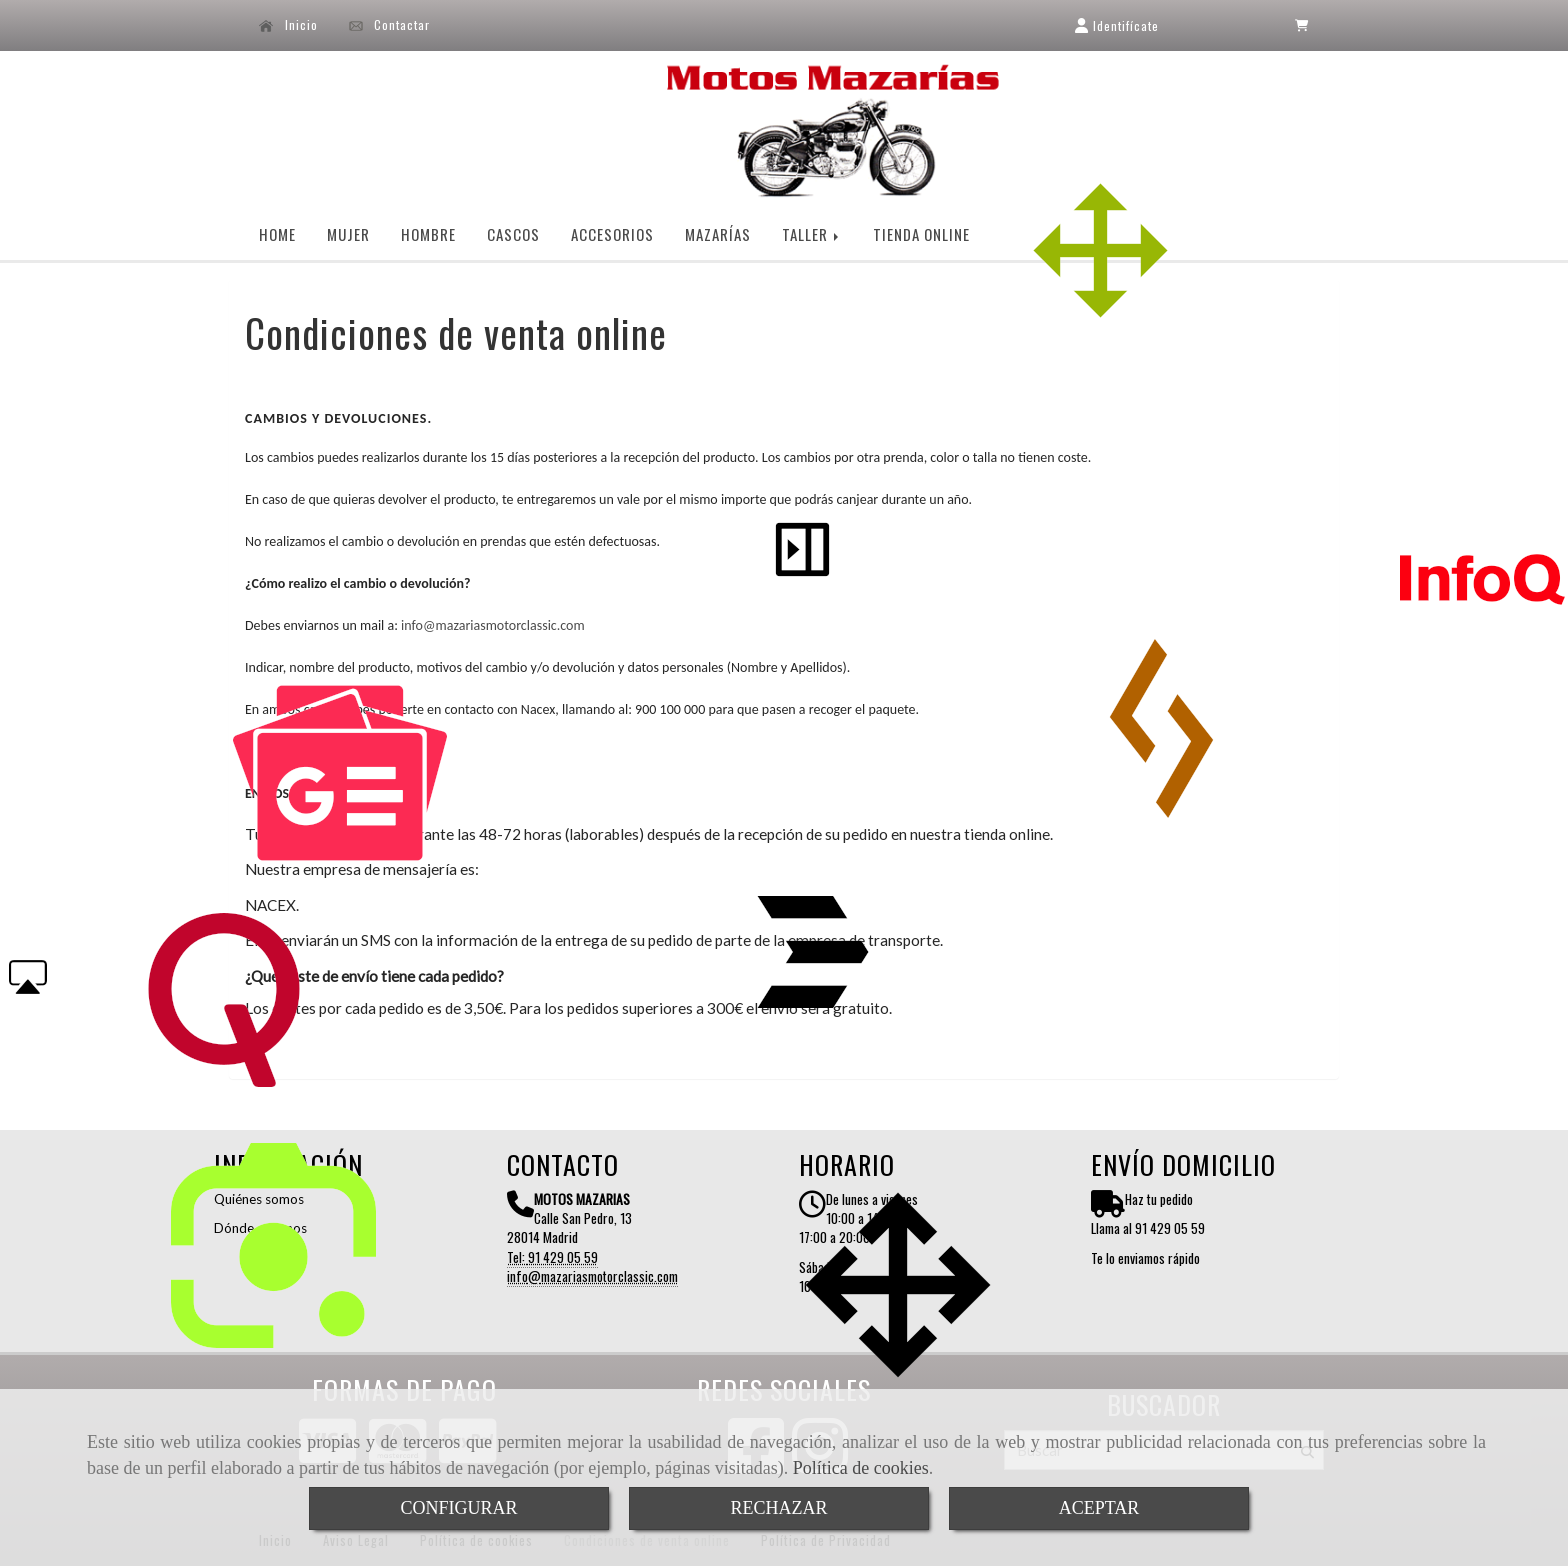 The width and height of the screenshot is (1568, 1566). I want to click on expand or show the sidebar panel, so click(802, 549).